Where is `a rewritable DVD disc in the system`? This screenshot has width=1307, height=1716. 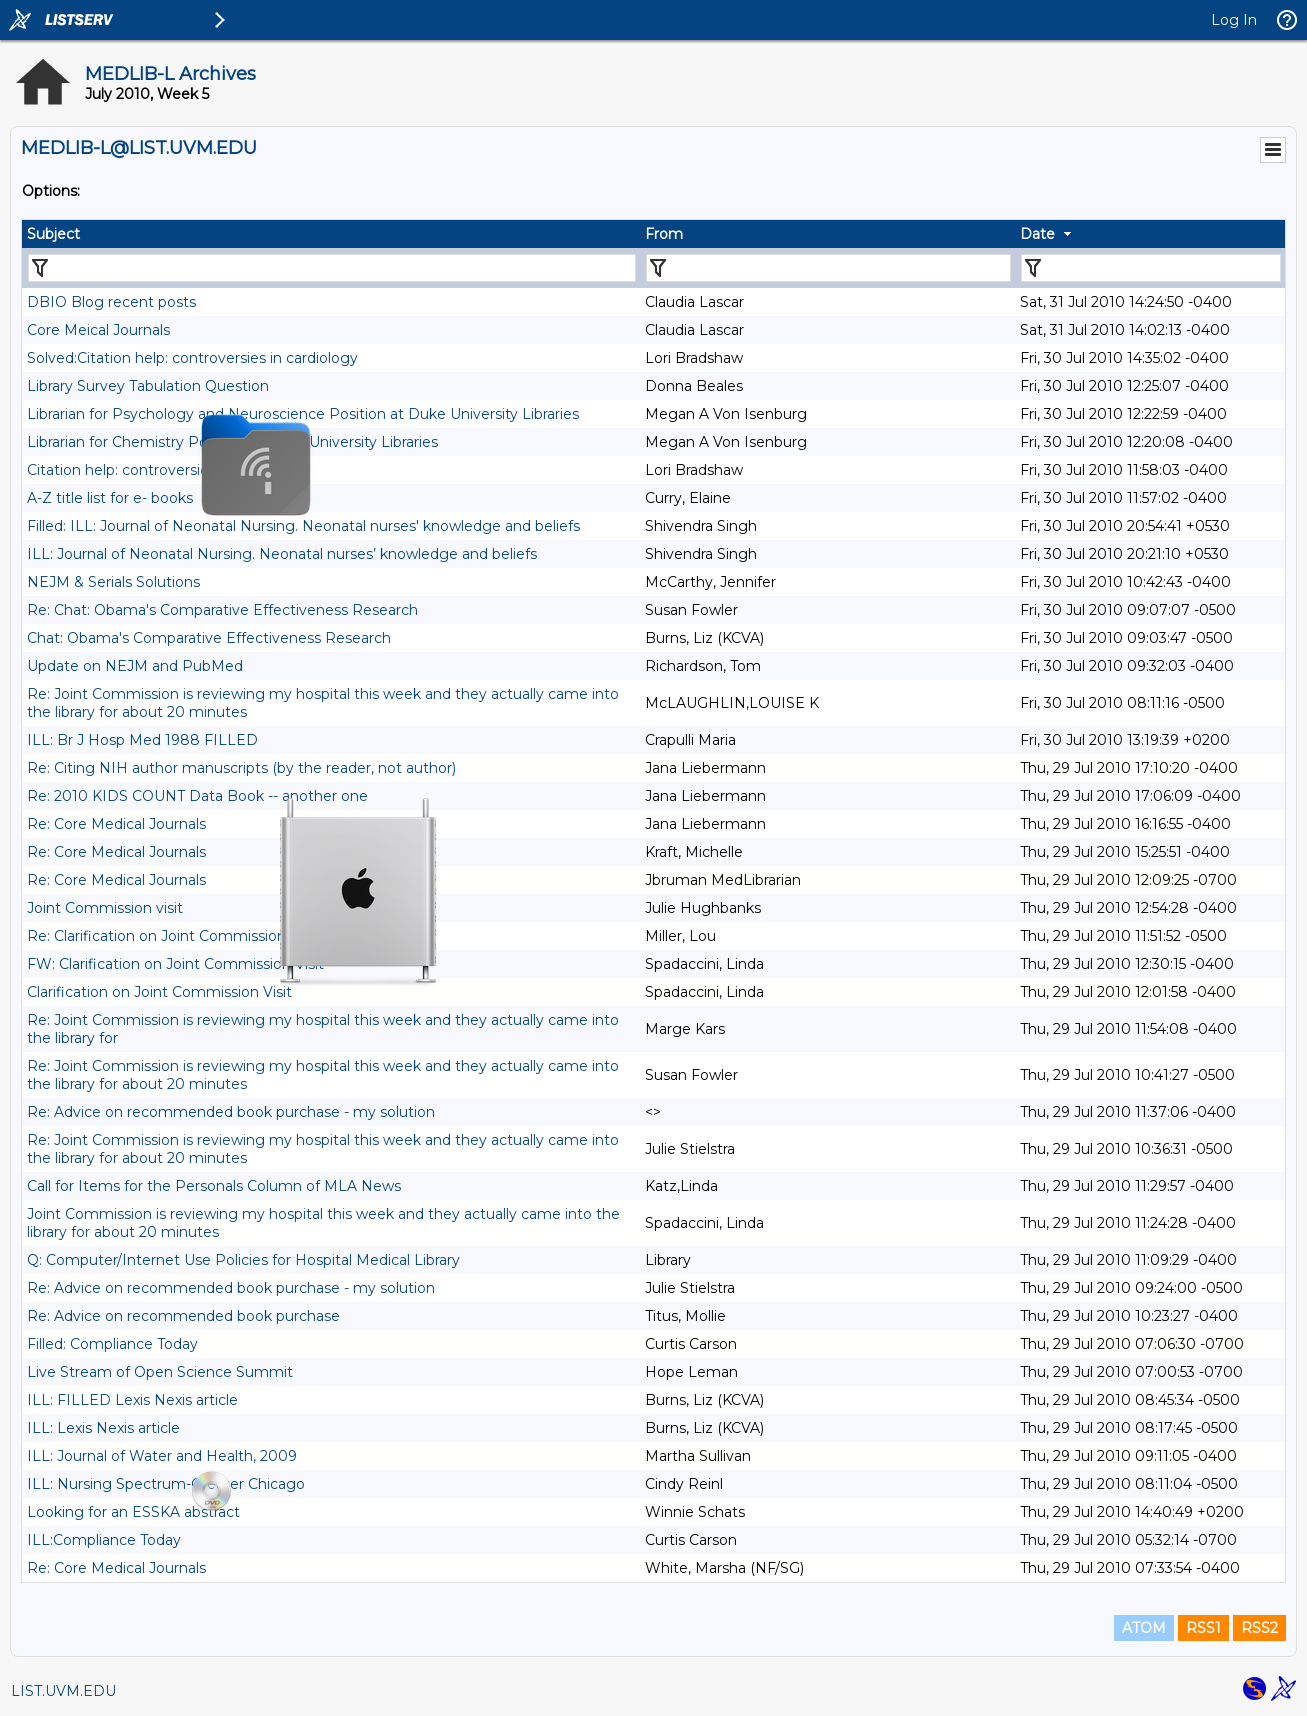 a rewritable DVD disc in the system is located at coordinates (211, 1491).